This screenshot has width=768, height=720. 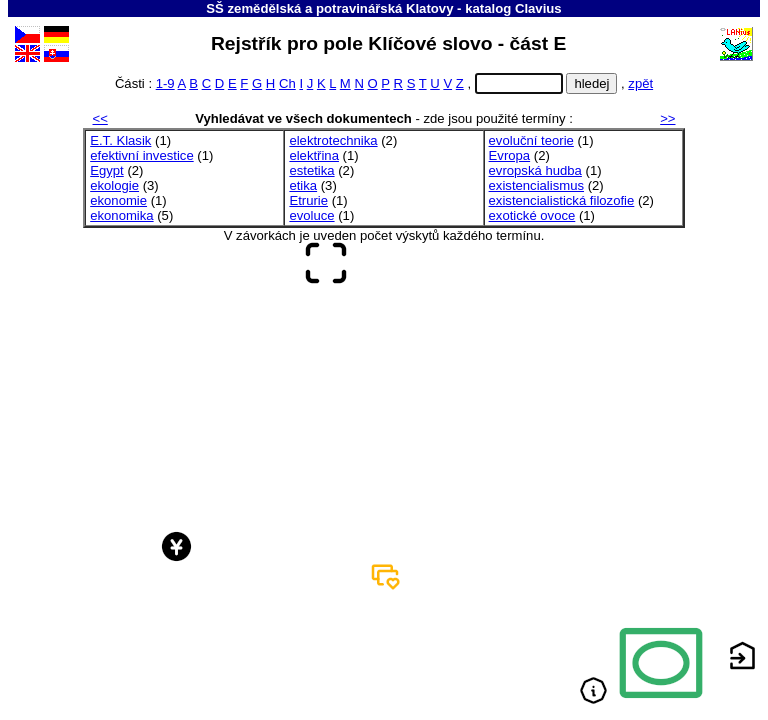 What do you see at coordinates (176, 546) in the screenshot?
I see `view balance in chinese yuan` at bounding box center [176, 546].